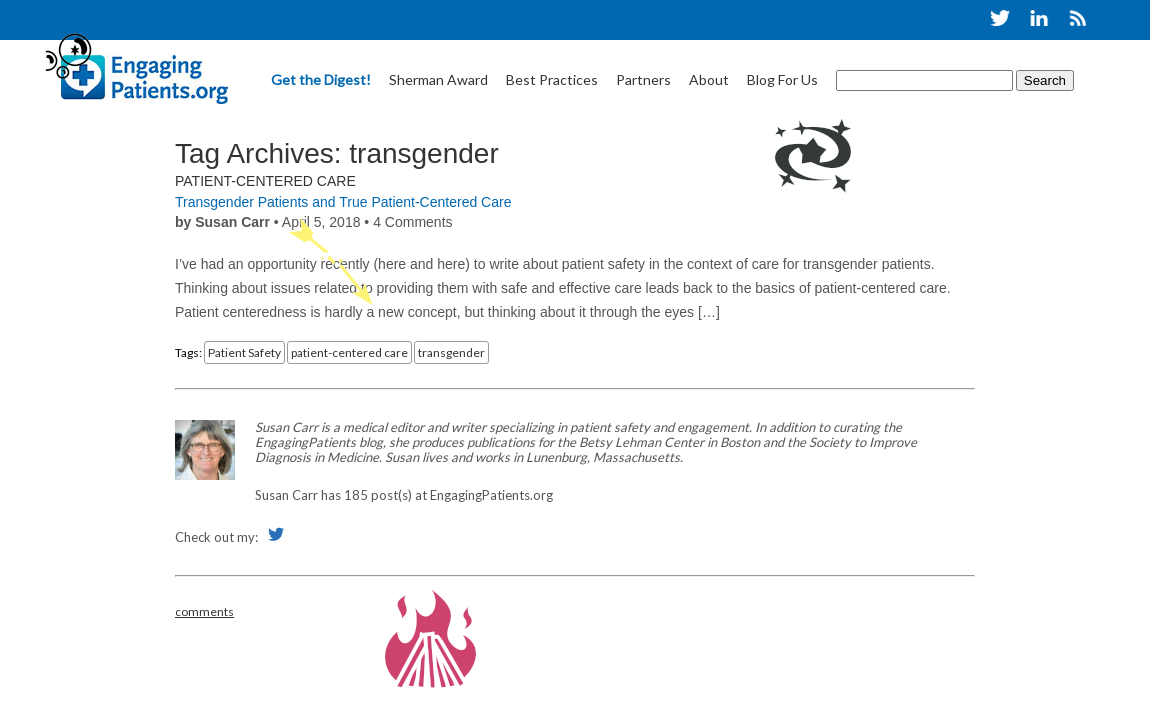 This screenshot has width=1150, height=720. I want to click on indicates a broken or failed connection, so click(330, 261).